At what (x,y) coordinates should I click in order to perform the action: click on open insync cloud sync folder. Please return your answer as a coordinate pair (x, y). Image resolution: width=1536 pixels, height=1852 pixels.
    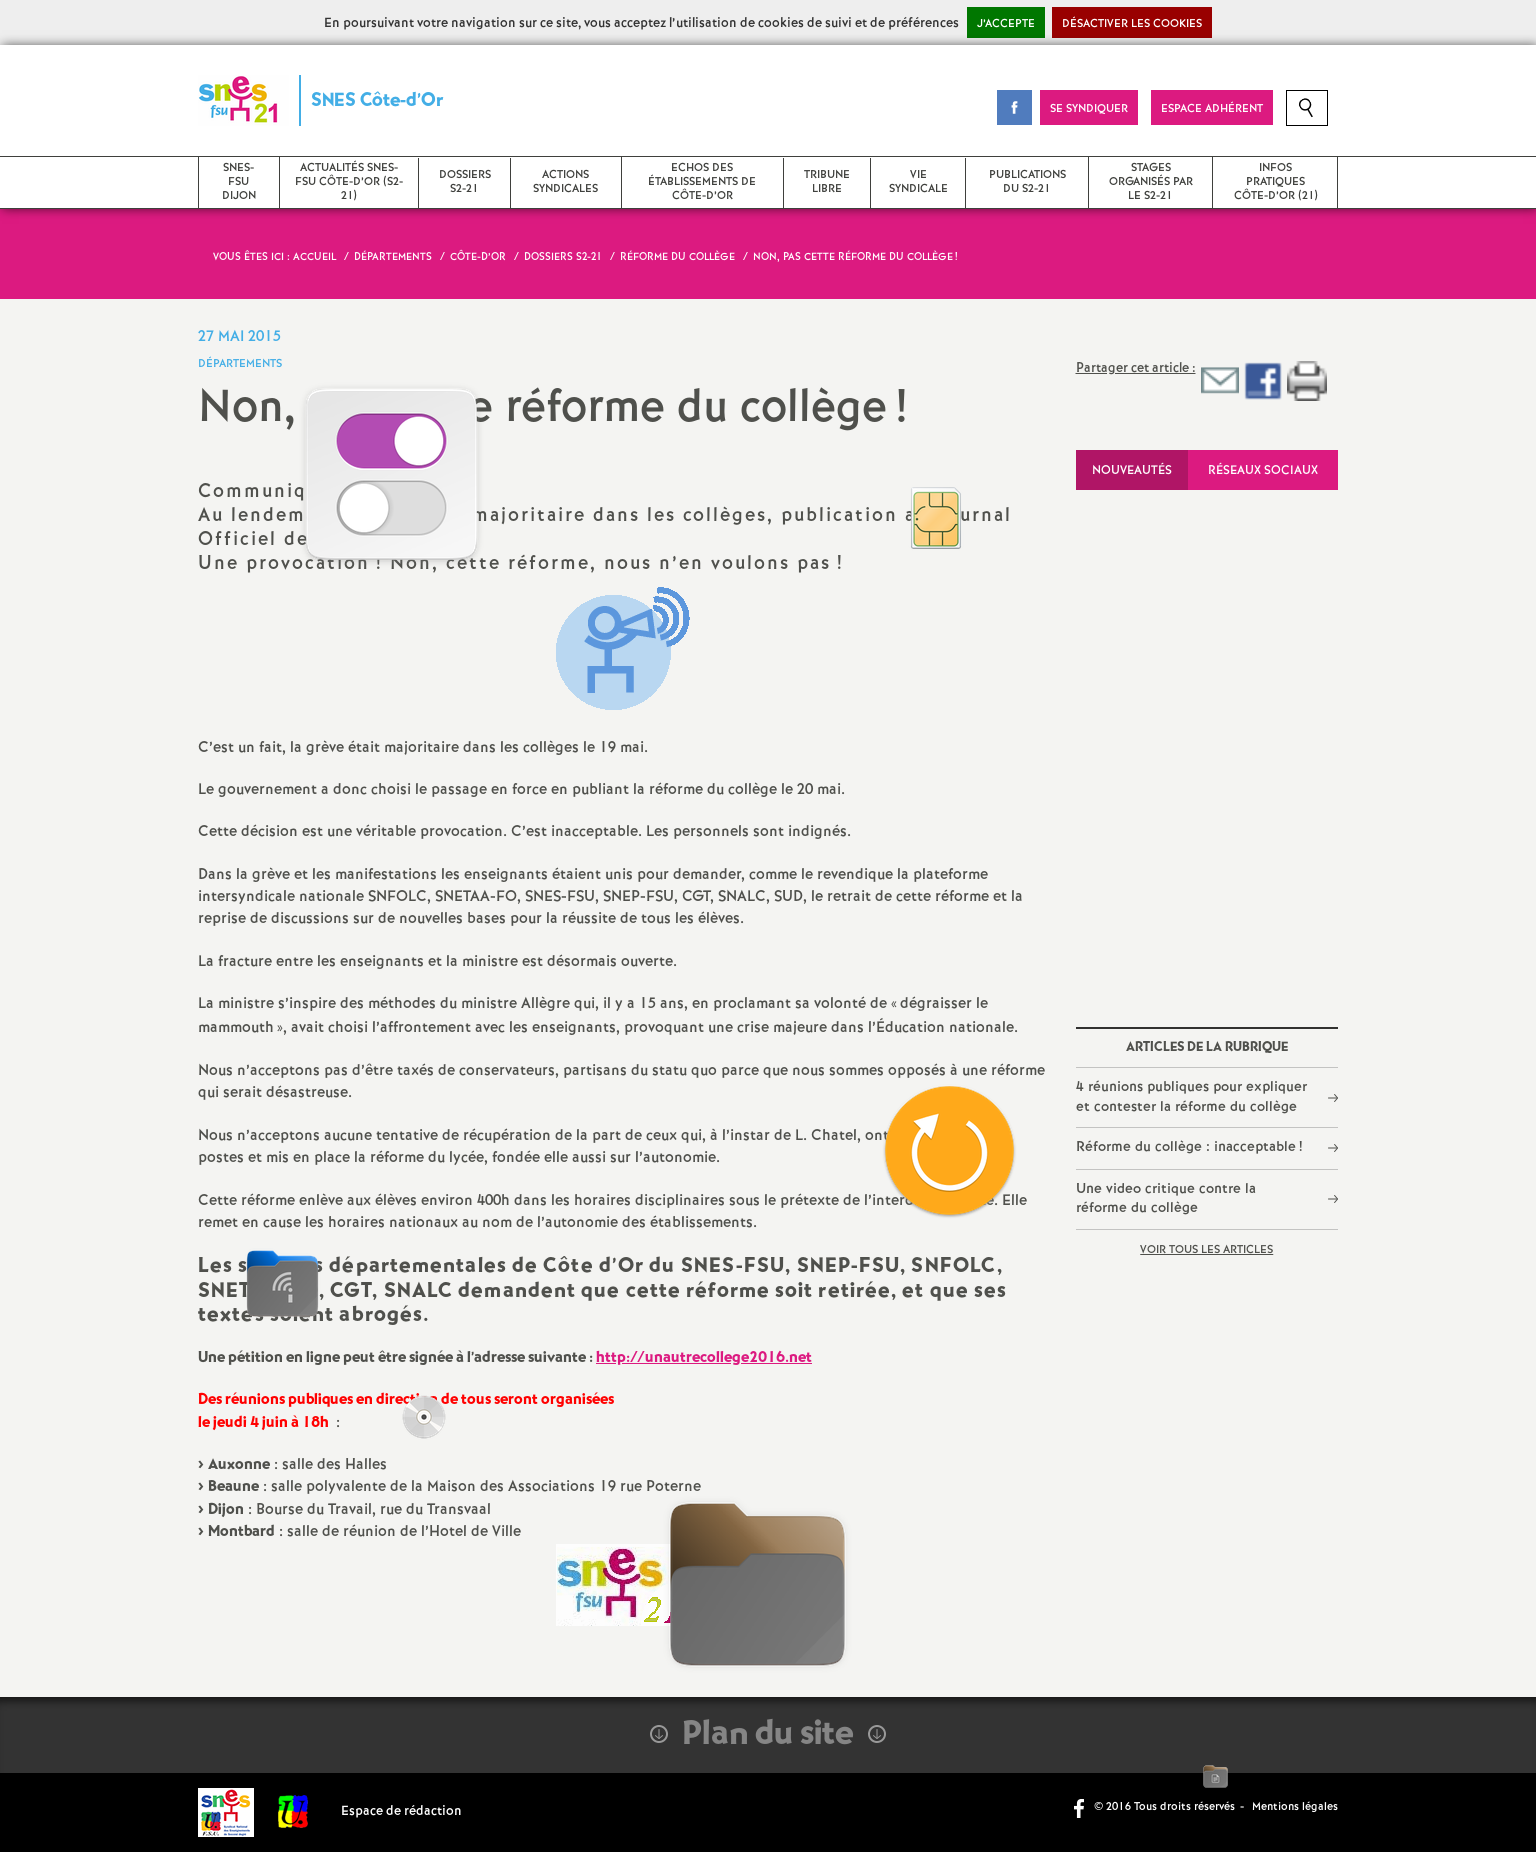
    Looking at the image, I should click on (282, 1283).